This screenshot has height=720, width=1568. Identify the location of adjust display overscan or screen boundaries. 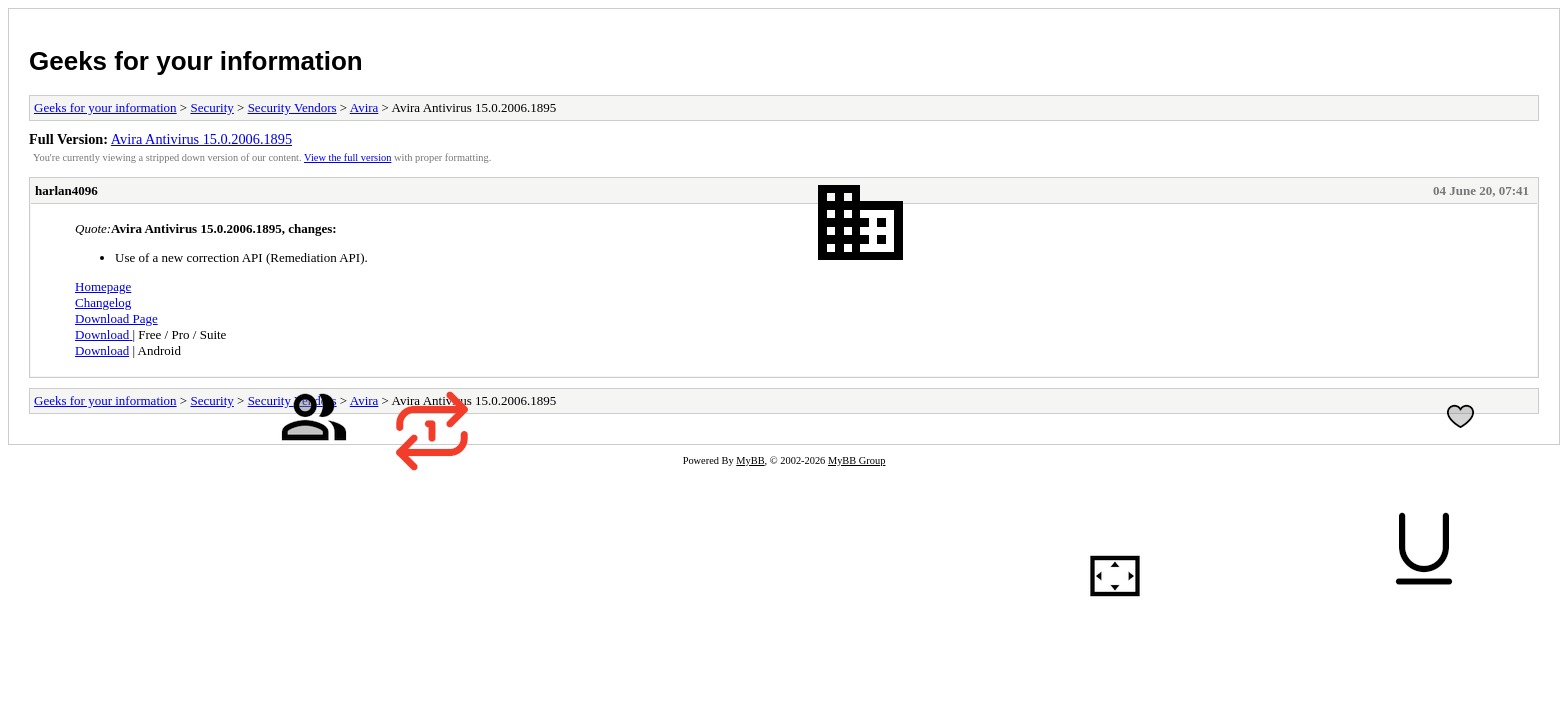
(1115, 576).